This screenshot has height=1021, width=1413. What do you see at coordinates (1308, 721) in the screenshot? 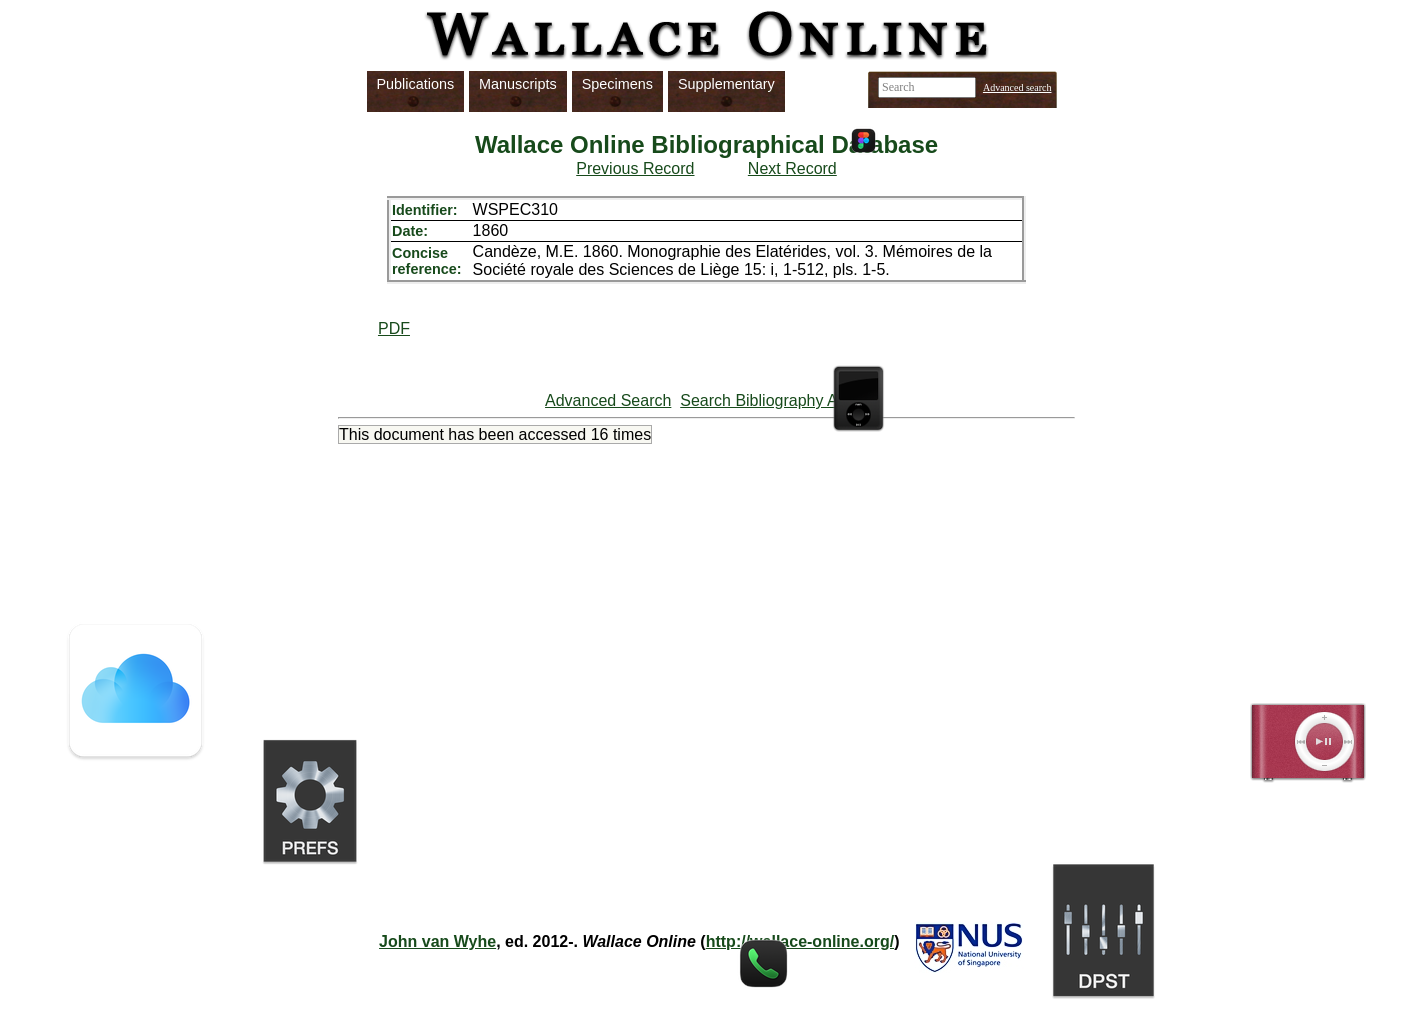
I see `indicates a connected iPod shuffle device` at bounding box center [1308, 721].